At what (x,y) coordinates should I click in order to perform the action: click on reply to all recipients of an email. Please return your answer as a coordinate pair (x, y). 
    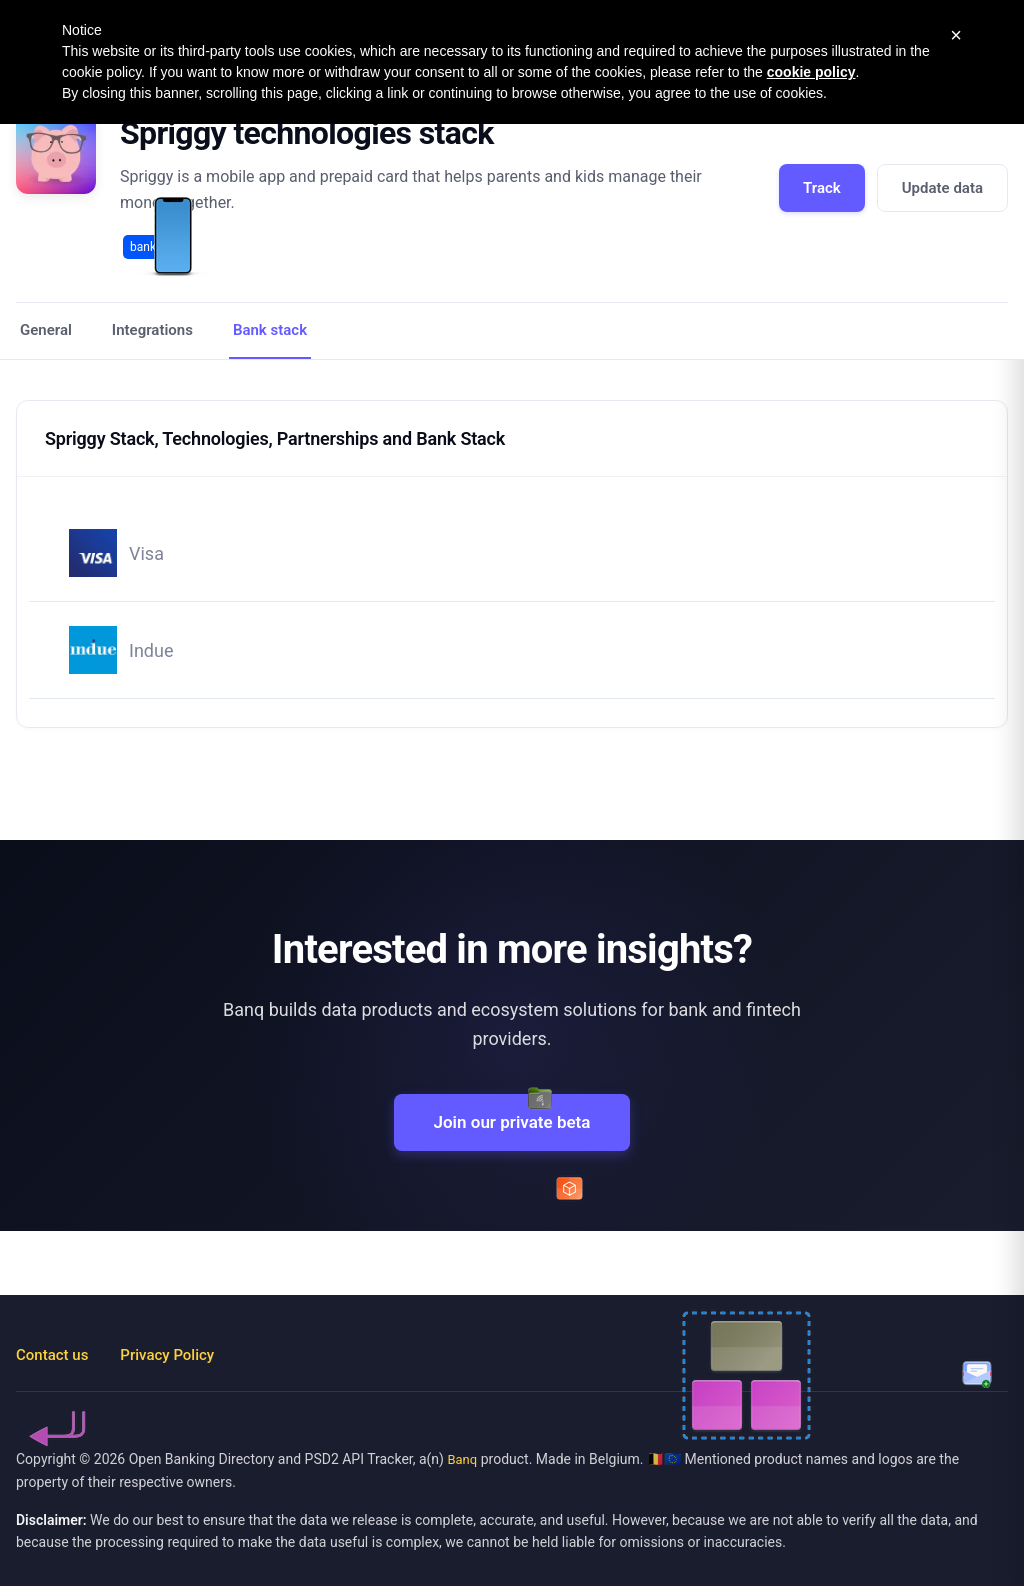
    Looking at the image, I should click on (56, 1428).